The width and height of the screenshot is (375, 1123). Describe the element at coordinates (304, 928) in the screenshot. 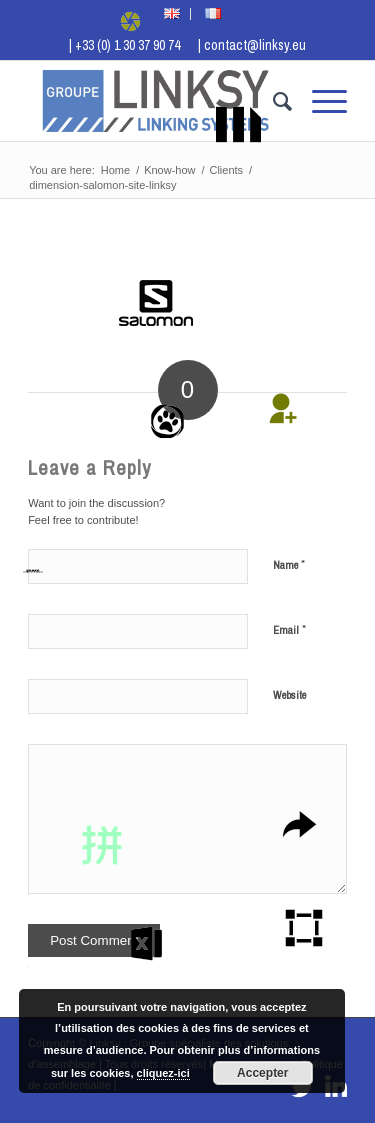

I see `access shape tools or drawing options` at that location.